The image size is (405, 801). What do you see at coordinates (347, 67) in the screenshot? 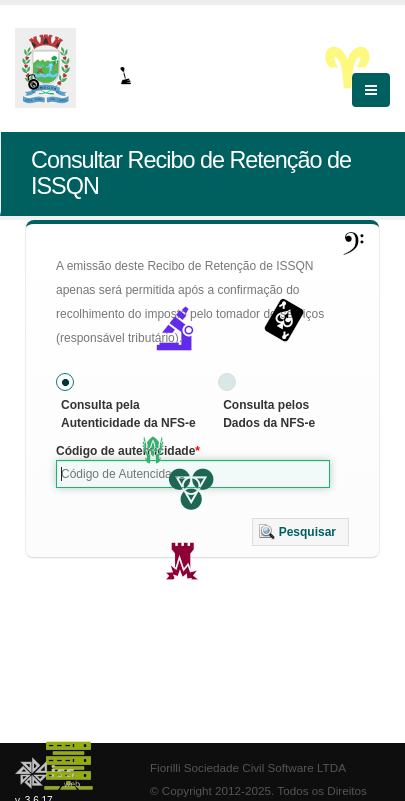
I see `indicates aries zodiac sign` at bounding box center [347, 67].